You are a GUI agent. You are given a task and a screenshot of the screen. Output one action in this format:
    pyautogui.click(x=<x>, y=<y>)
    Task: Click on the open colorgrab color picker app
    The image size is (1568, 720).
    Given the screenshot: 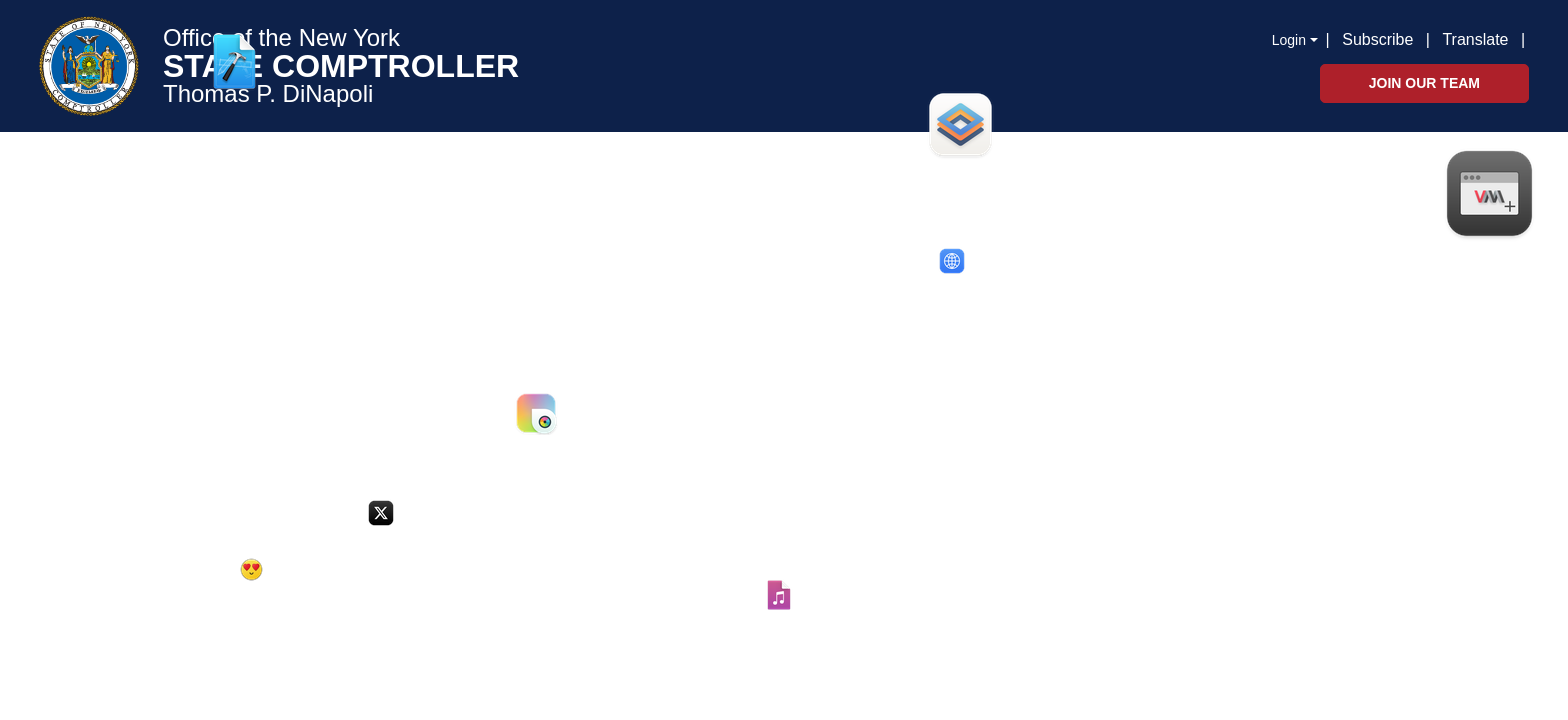 What is the action you would take?
    pyautogui.click(x=536, y=413)
    